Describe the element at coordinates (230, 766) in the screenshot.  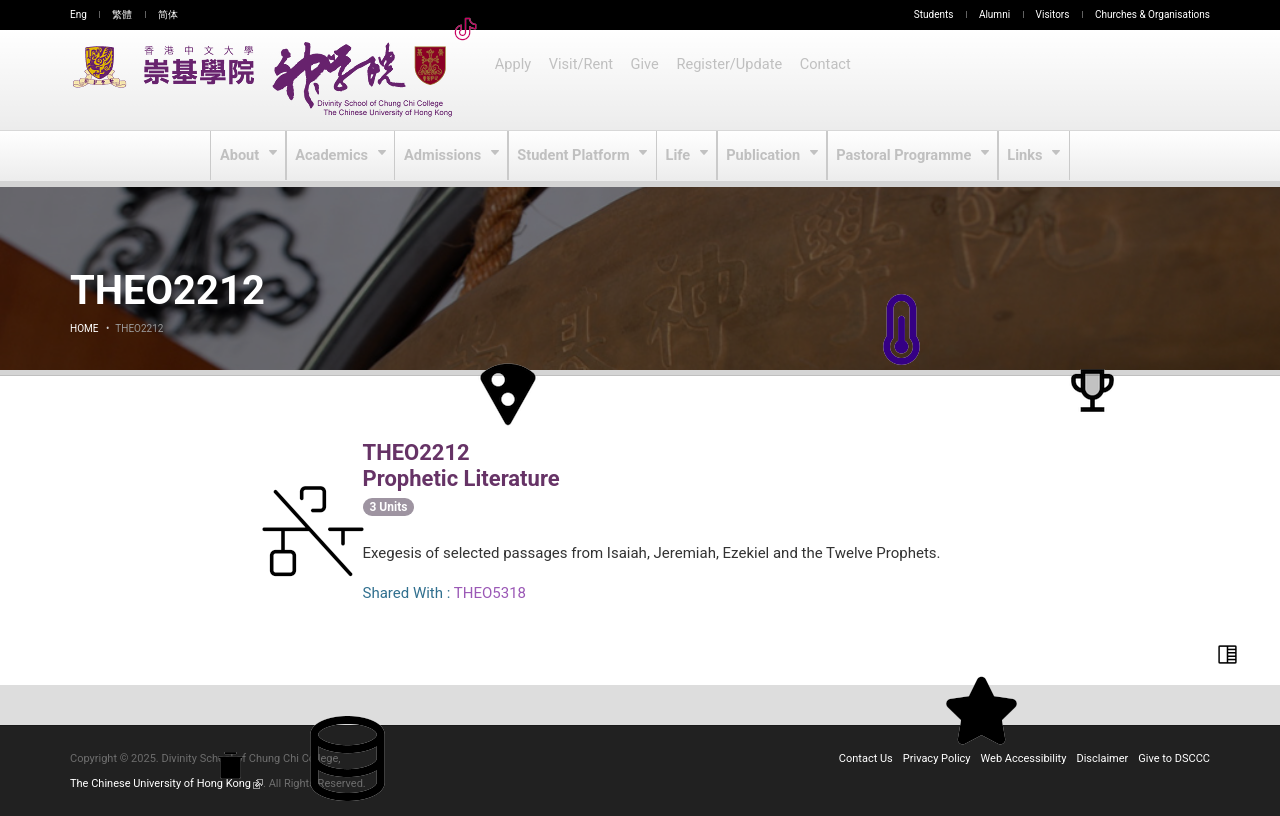
I see `delete an item` at that location.